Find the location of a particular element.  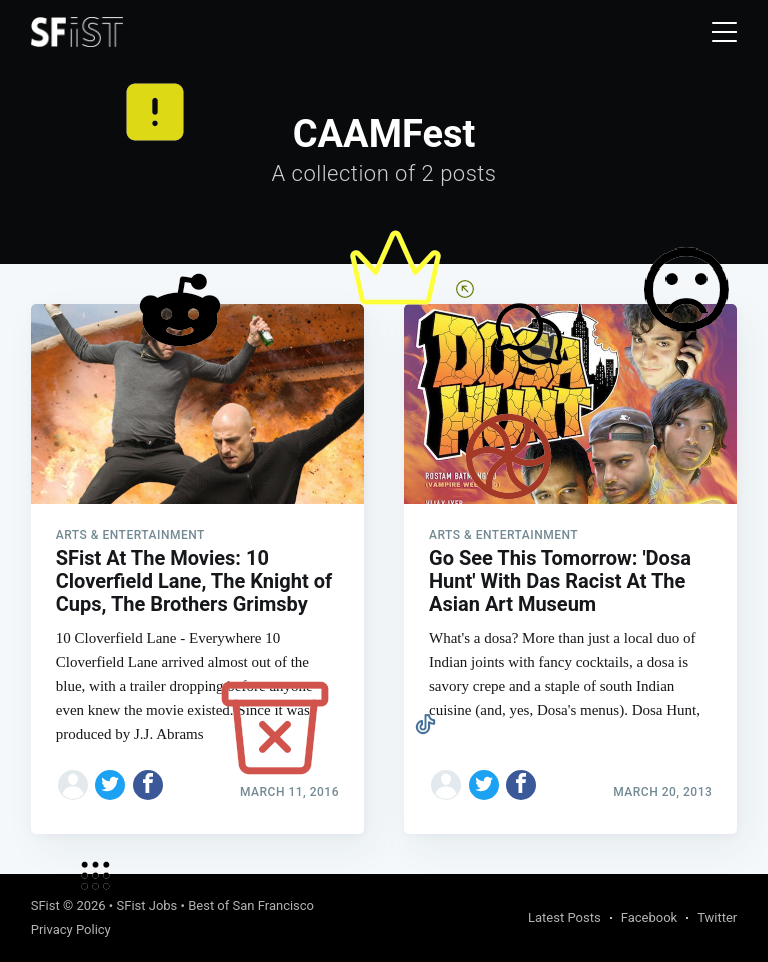

rate your experience as negative is located at coordinates (686, 289).